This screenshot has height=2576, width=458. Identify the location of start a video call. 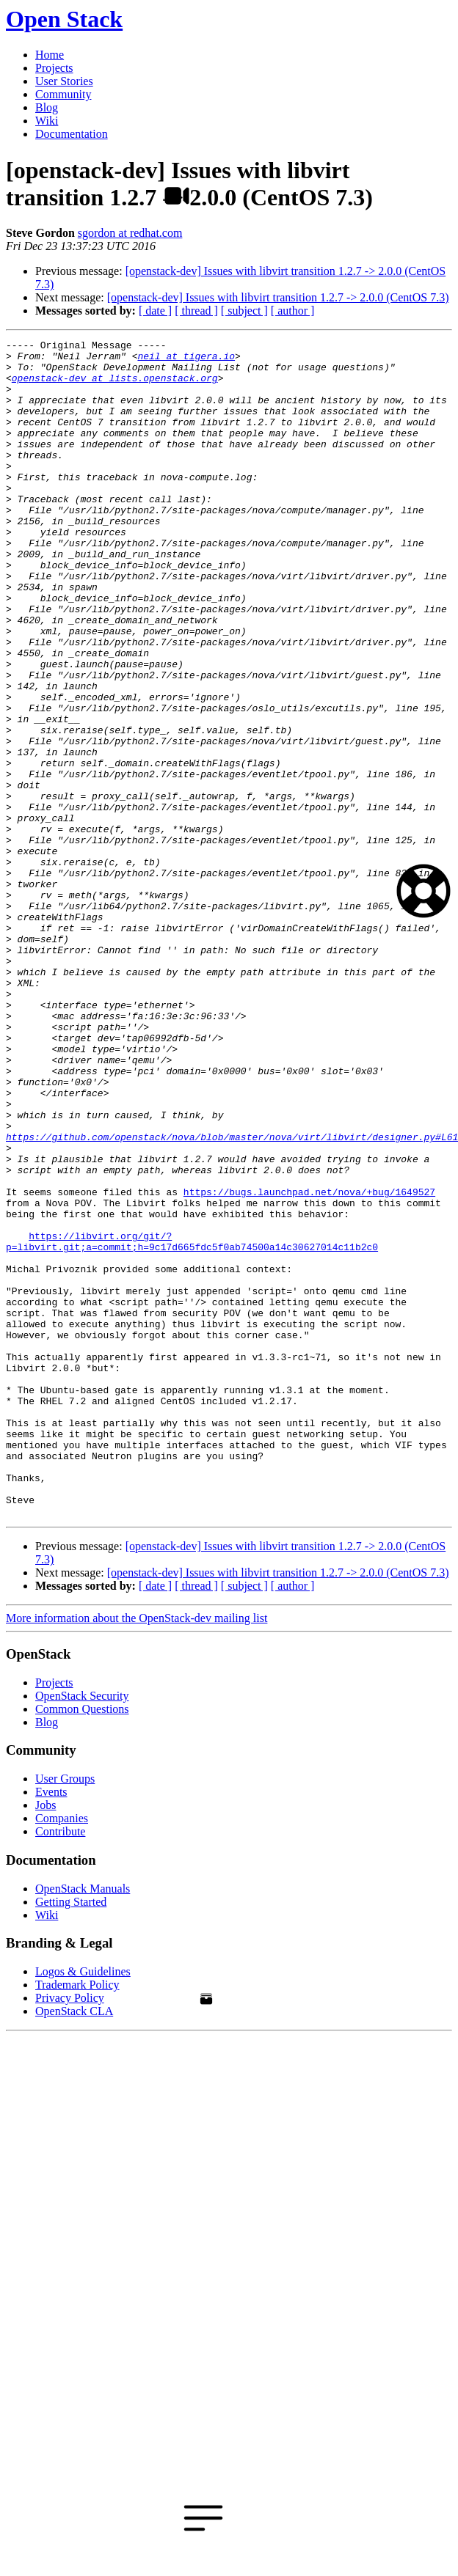
(177, 196).